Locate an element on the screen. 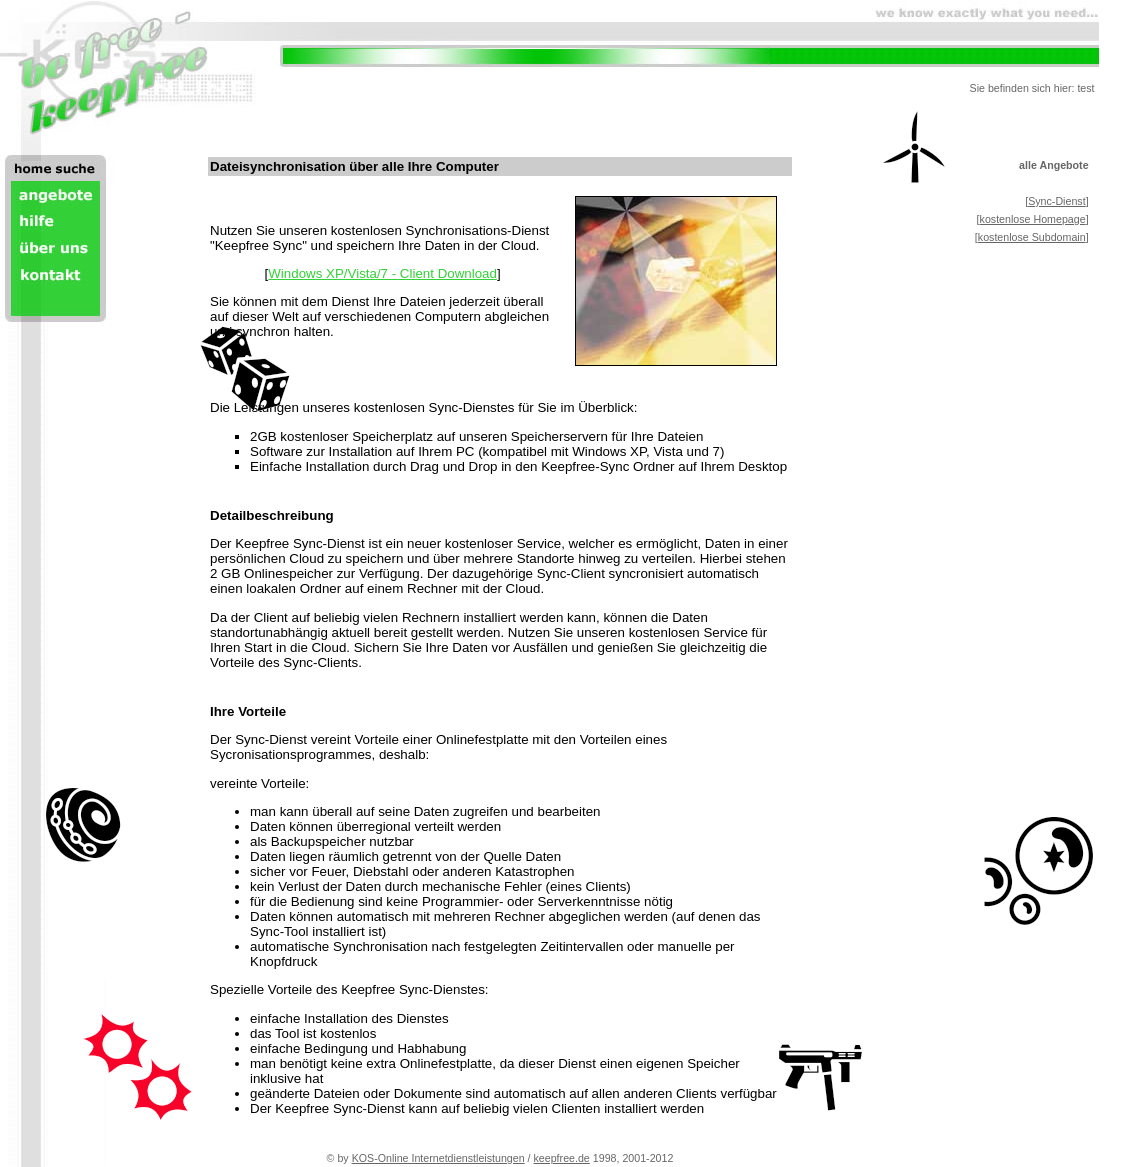 This screenshot has height=1167, width=1121. wind turbine or wind energy indicator is located at coordinates (915, 147).